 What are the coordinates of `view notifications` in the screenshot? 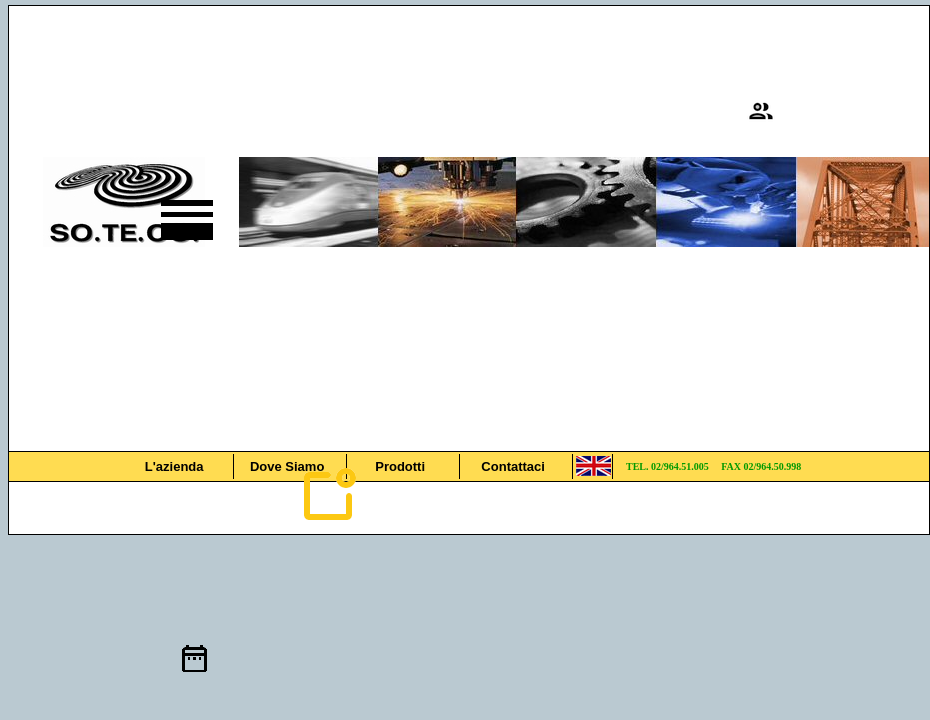 It's located at (329, 495).